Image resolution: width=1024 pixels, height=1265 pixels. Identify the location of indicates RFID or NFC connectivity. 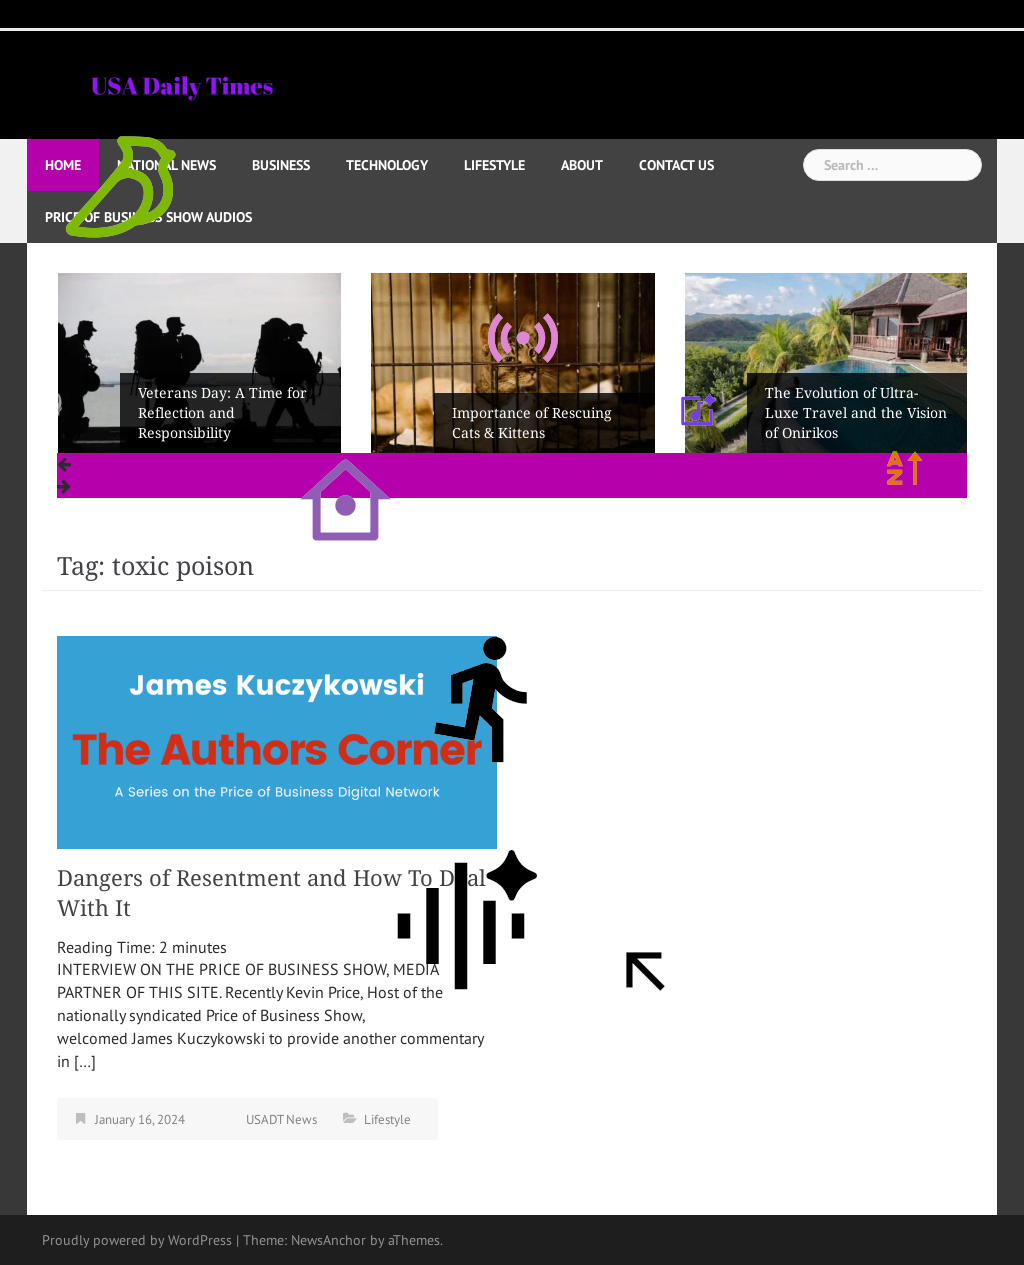
(523, 338).